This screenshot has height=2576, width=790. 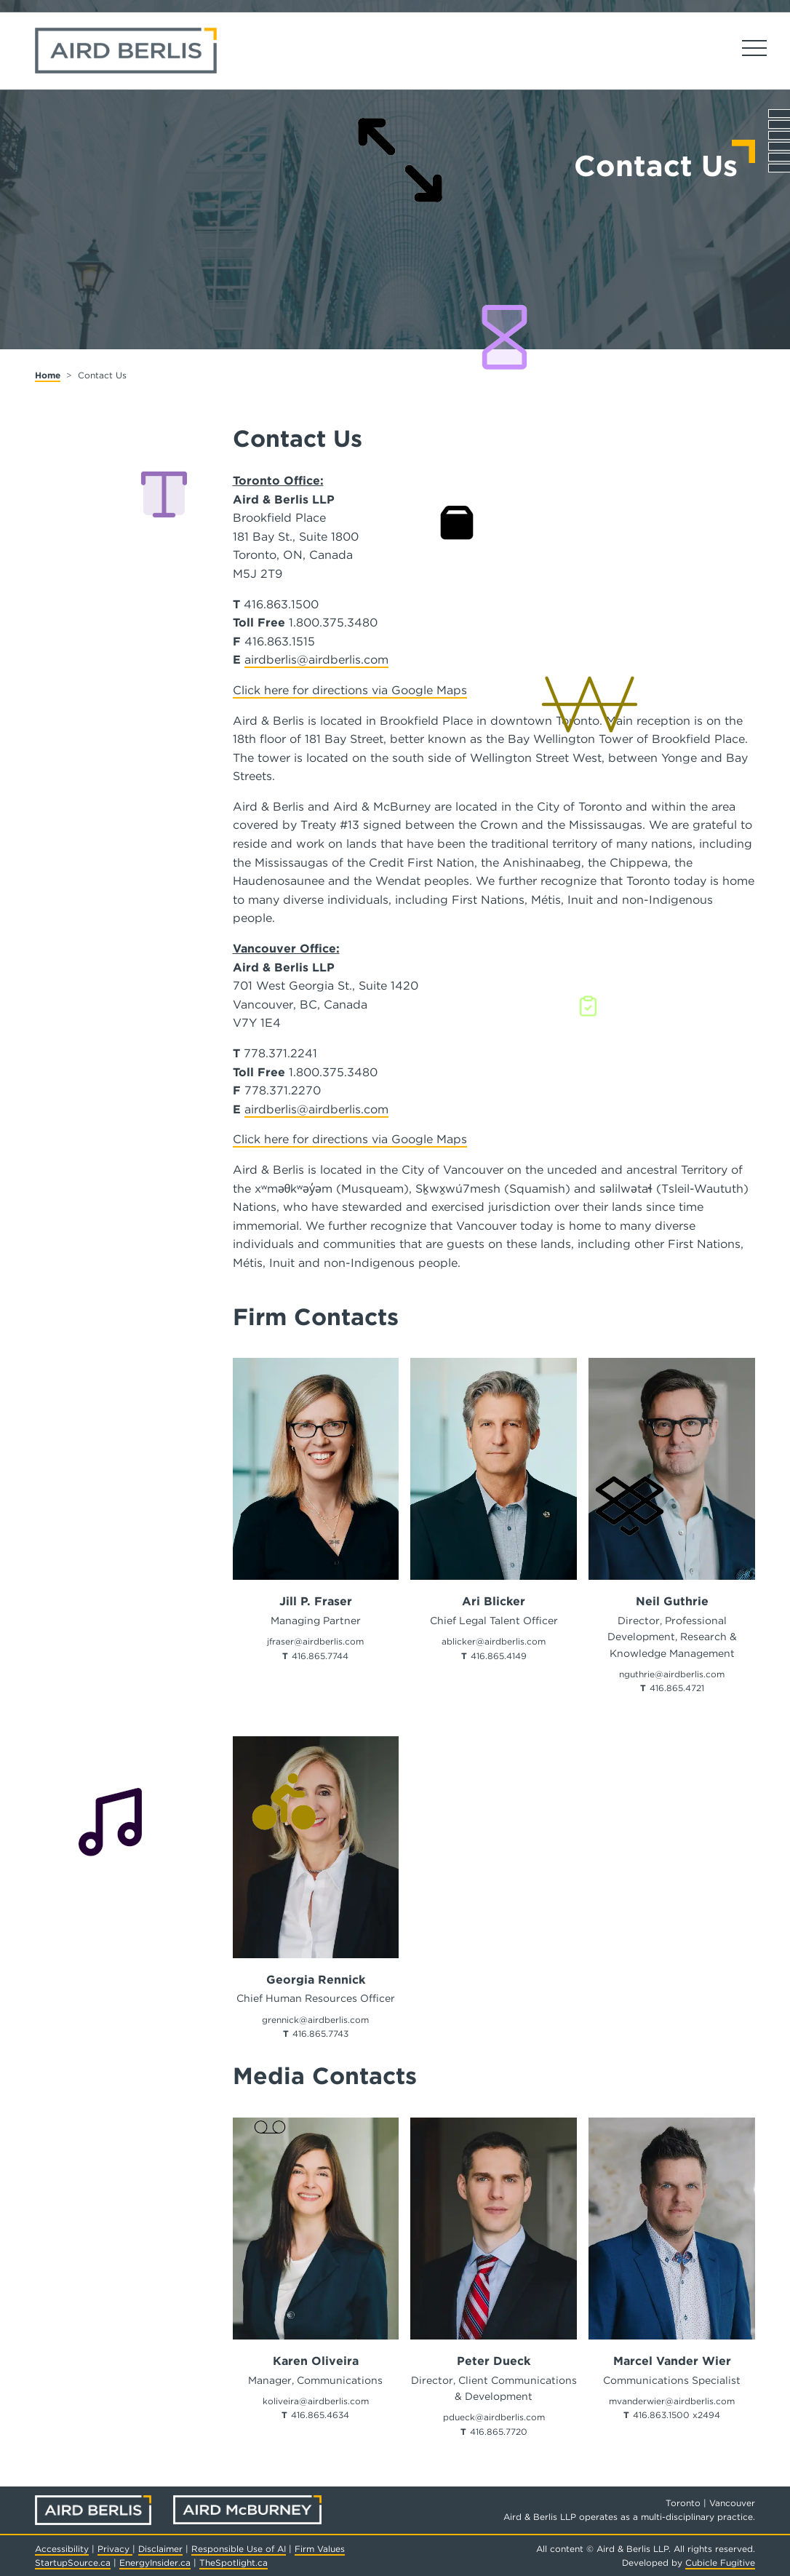 I want to click on open dropbox cloud storage, so click(x=629, y=1503).